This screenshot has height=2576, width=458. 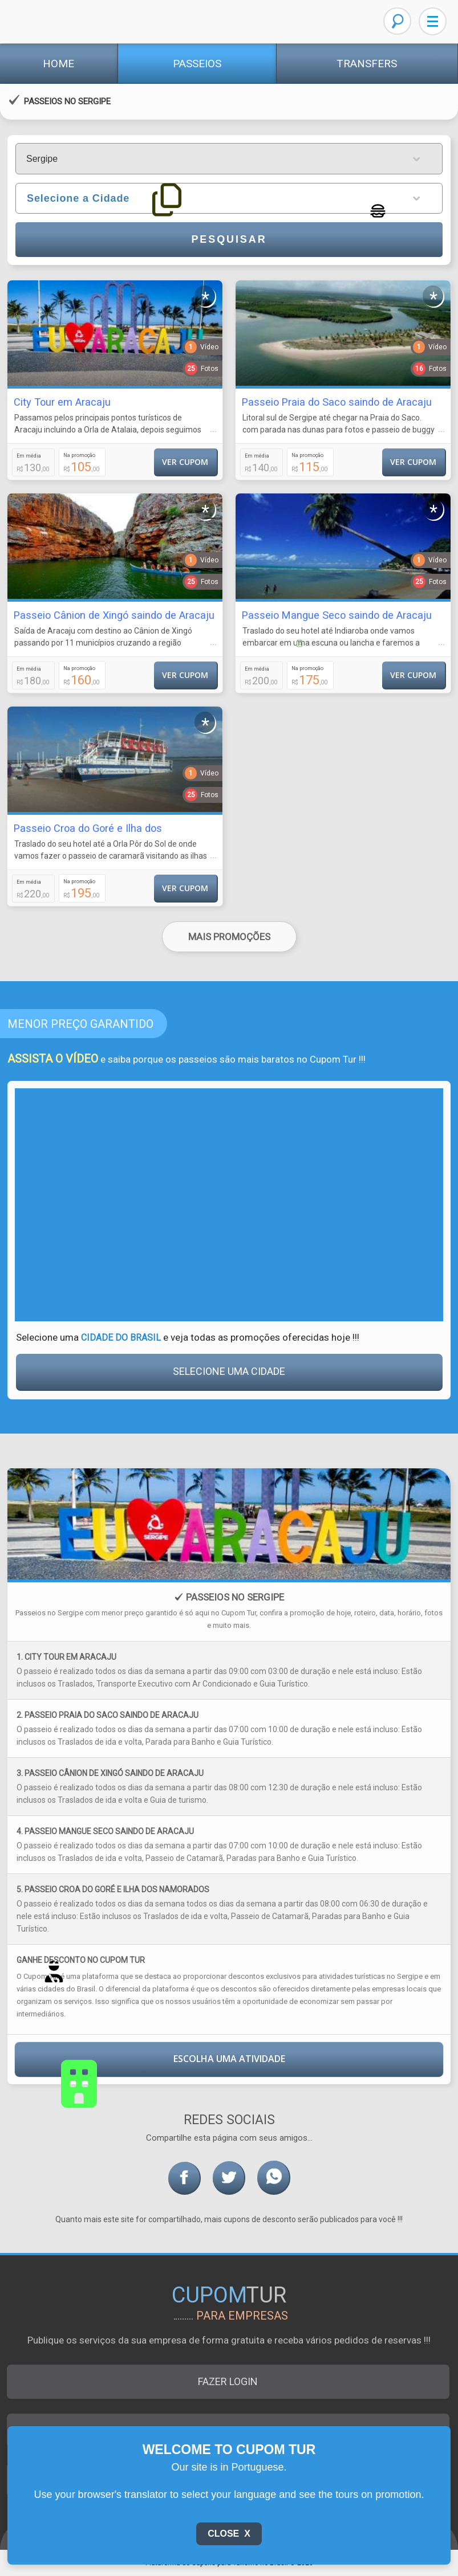 I want to click on view company or organization profile, so click(x=79, y=2084).